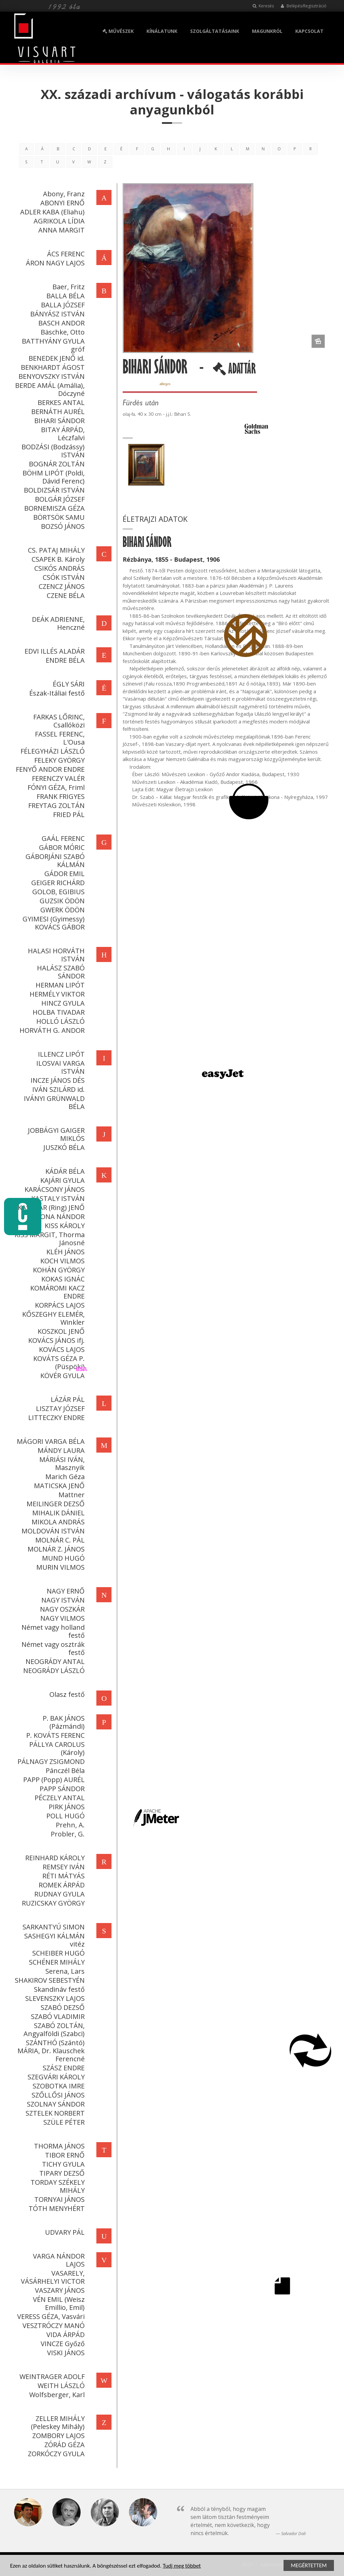 This screenshot has height=2576, width=344. Describe the element at coordinates (23, 1216) in the screenshot. I see `camunda platform logo` at that location.